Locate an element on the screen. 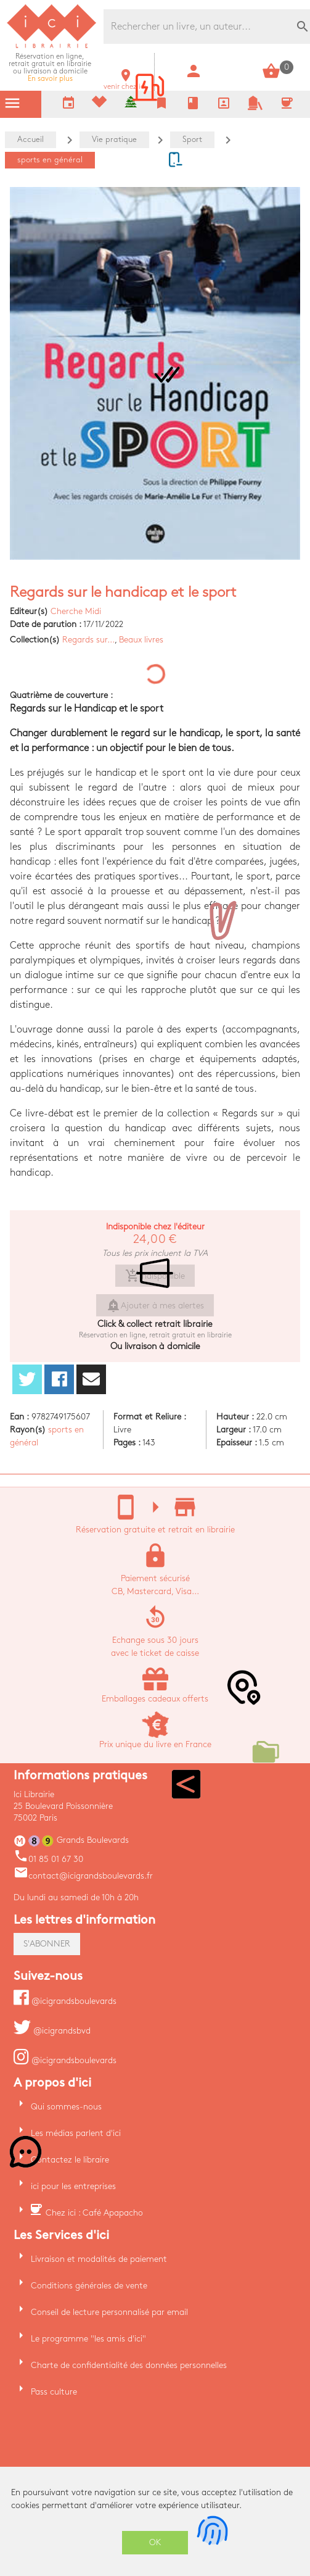 The image size is (310, 2576). find nearby electric vehicle charging stations is located at coordinates (147, 87).